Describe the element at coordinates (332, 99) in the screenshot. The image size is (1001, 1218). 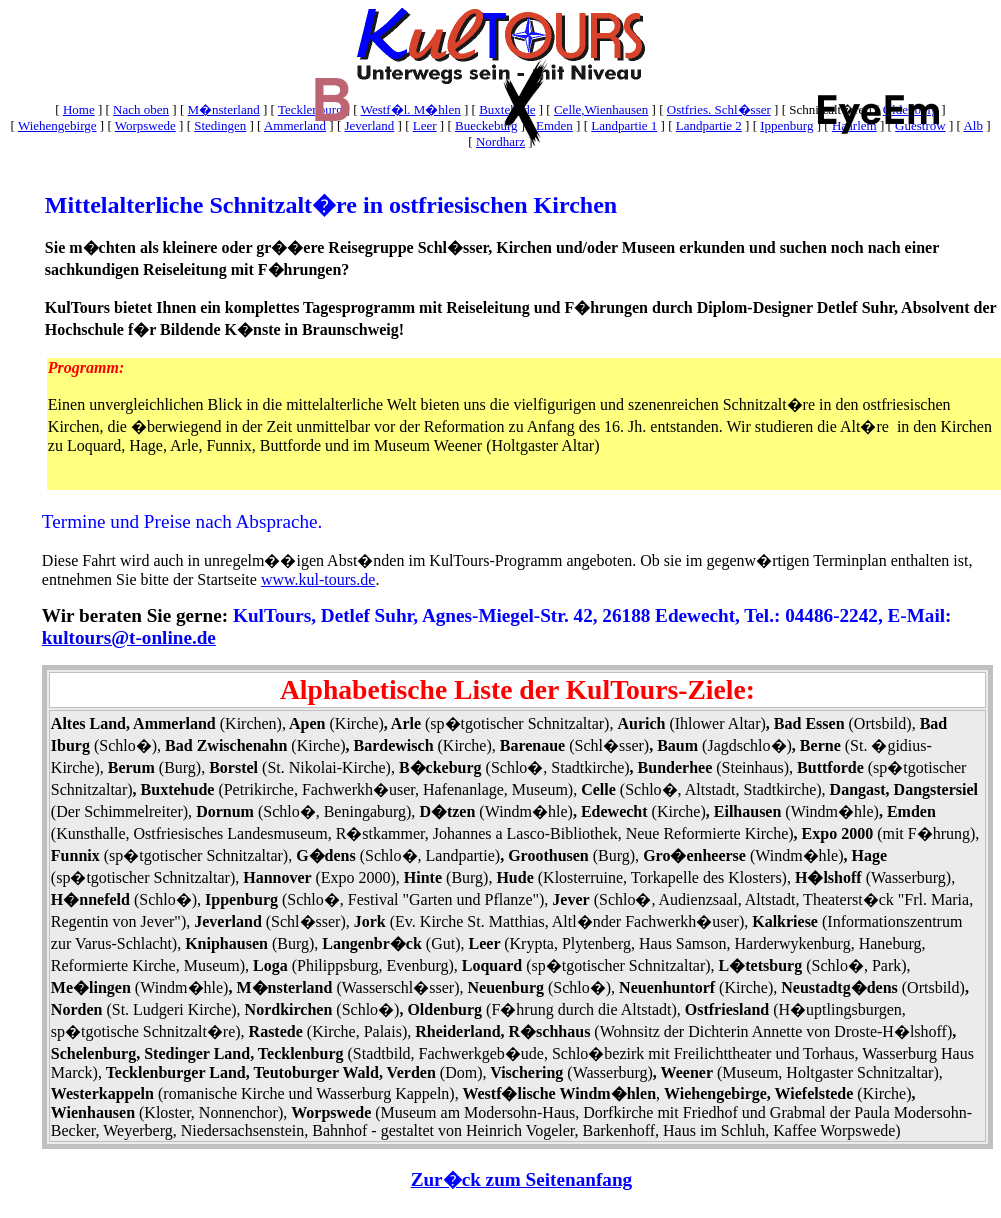
I see `barmenia insurance company logo` at that location.